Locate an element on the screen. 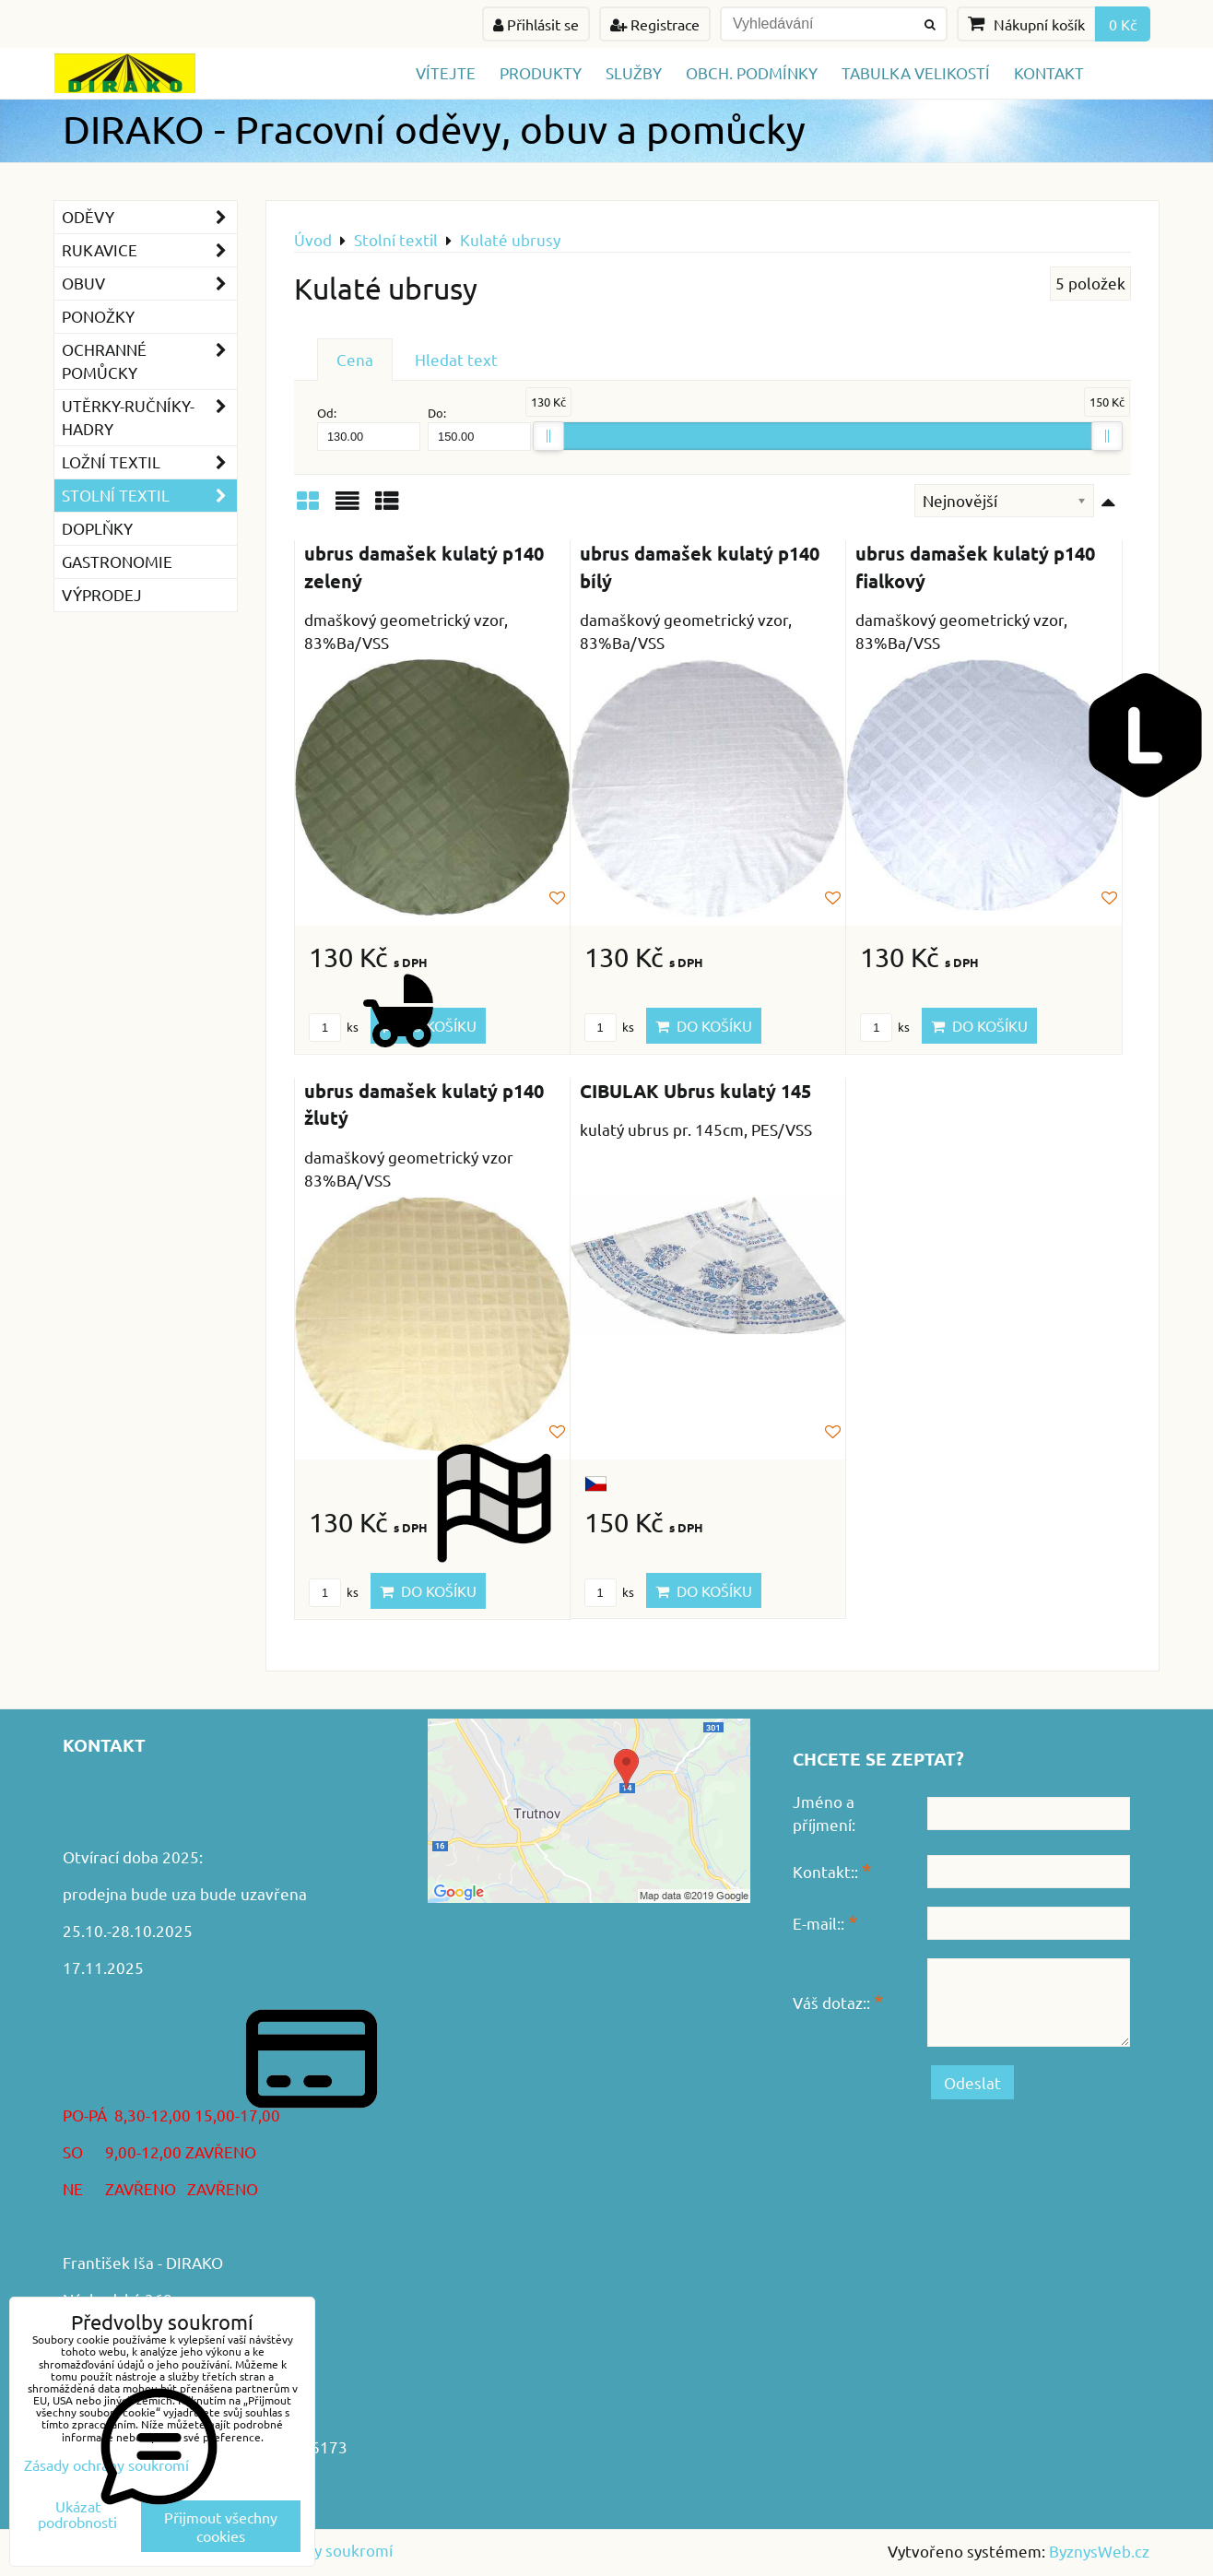 This screenshot has width=1213, height=2576. access payment methods is located at coordinates (312, 2059).